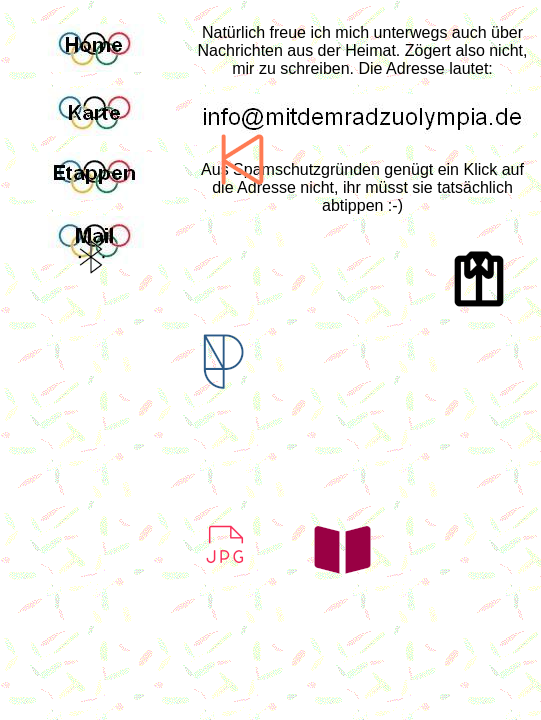 The height and width of the screenshot is (720, 541). I want to click on view or open a JPG image file, so click(226, 546).